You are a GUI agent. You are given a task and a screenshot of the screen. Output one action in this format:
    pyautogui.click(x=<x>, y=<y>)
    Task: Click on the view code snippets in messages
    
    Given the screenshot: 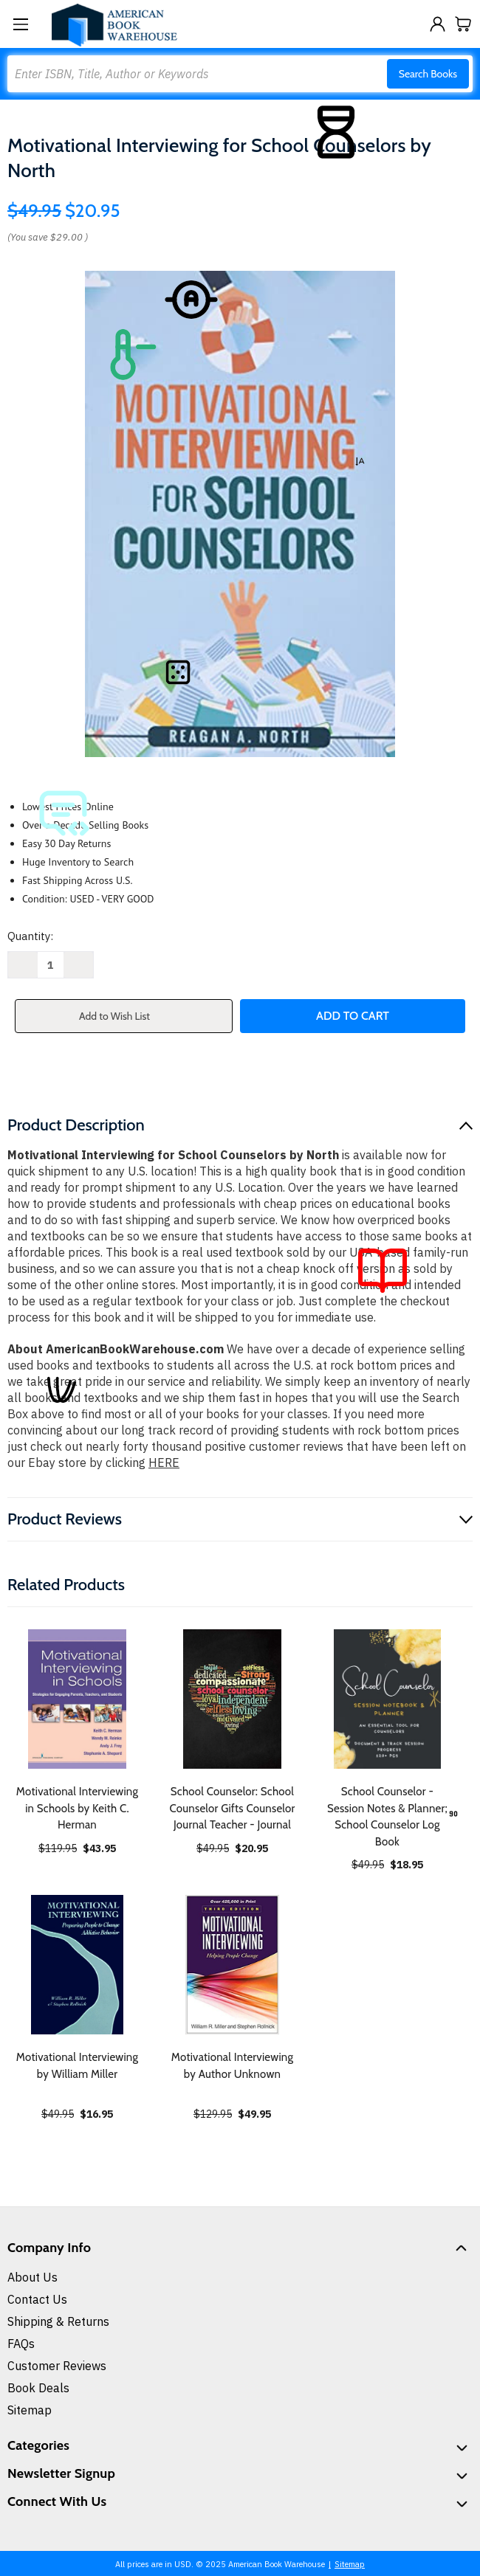 What is the action you would take?
    pyautogui.click(x=63, y=812)
    